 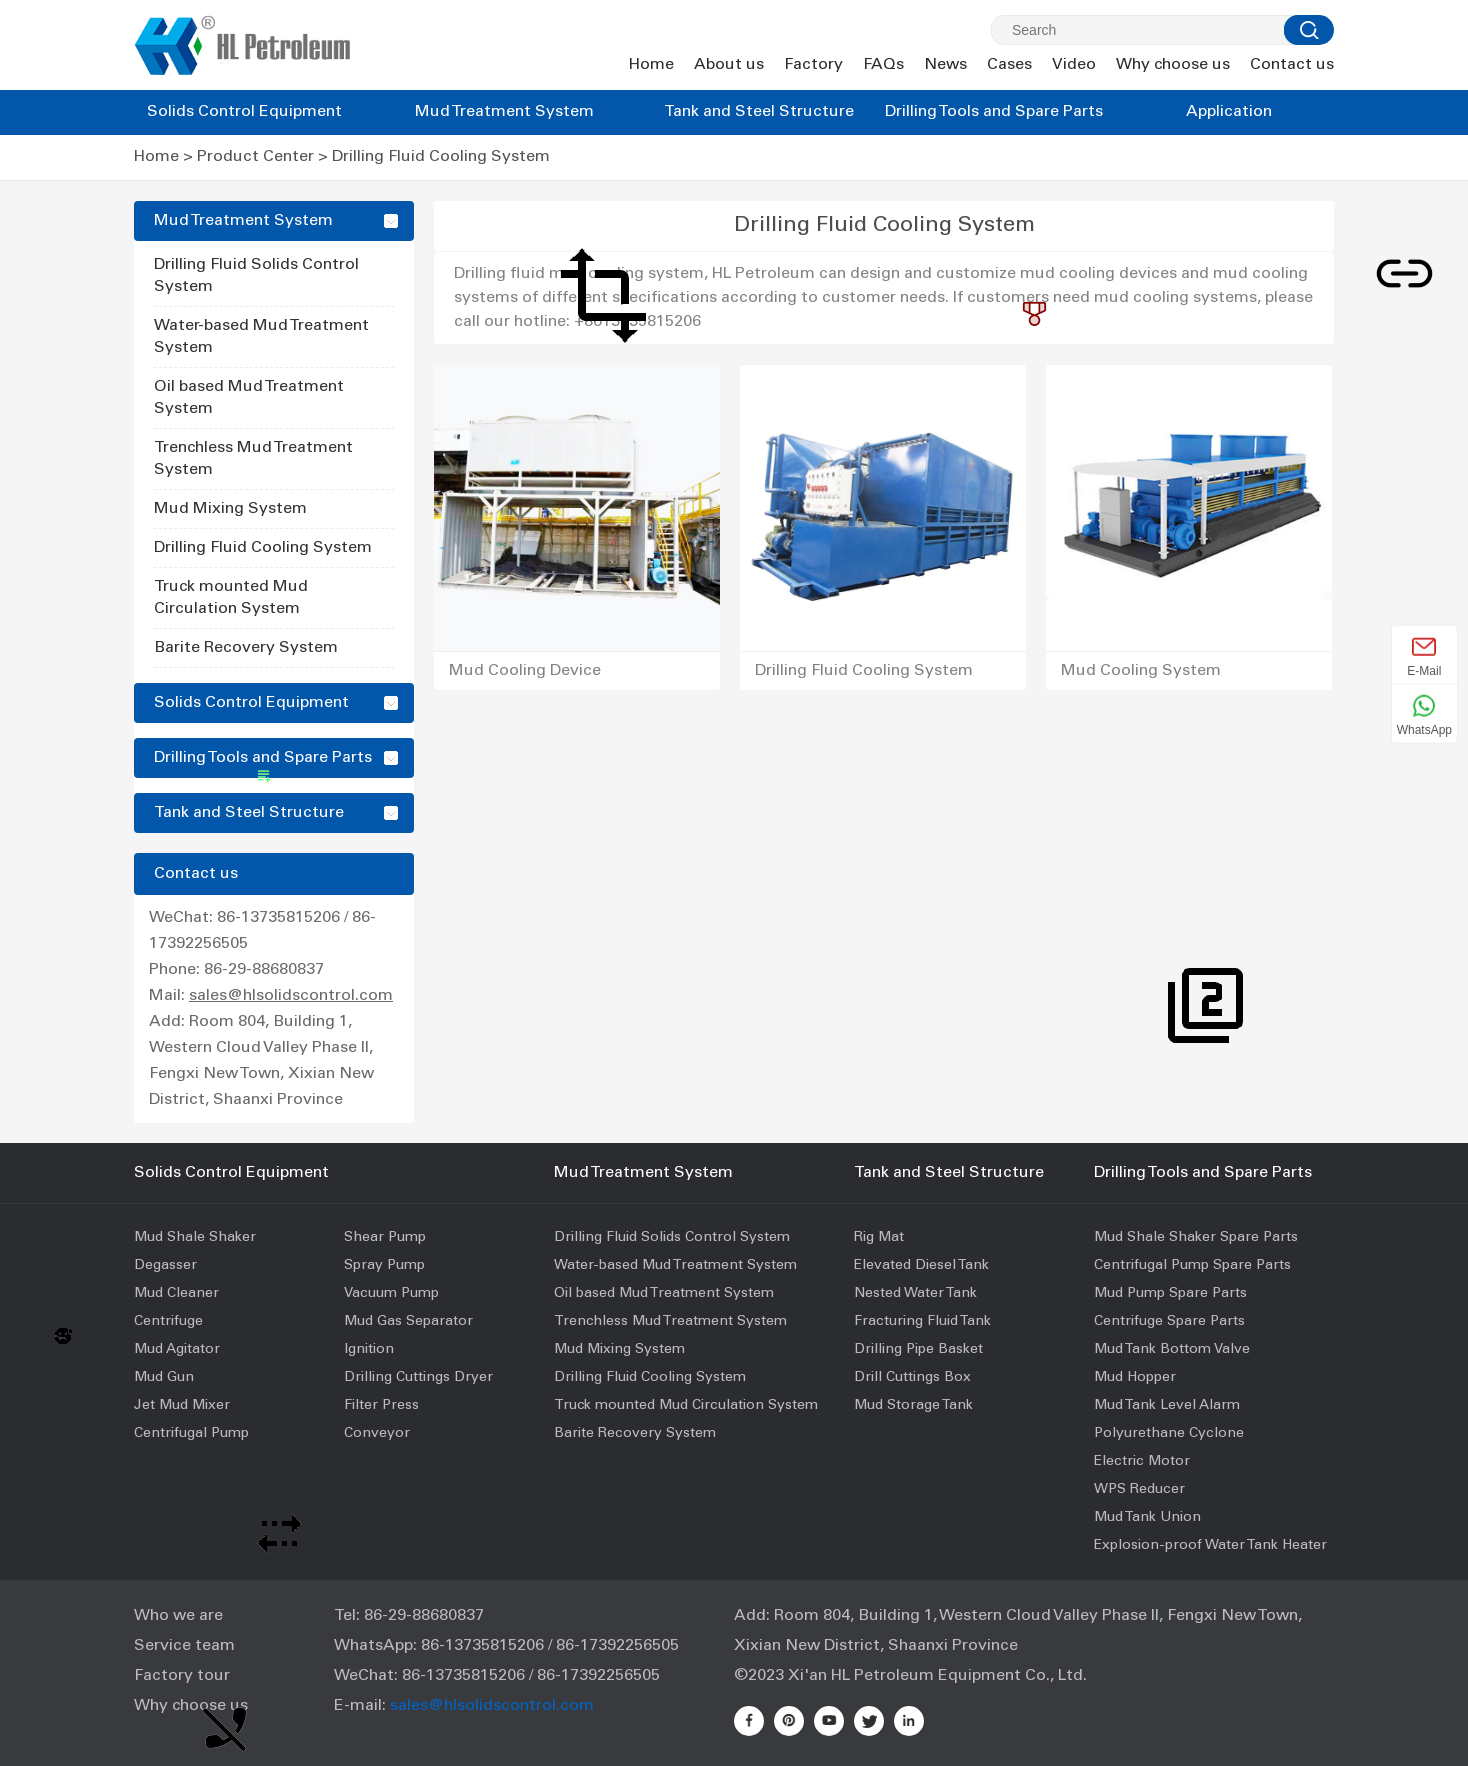 What do you see at coordinates (63, 1336) in the screenshot?
I see `report feeling unwell or sick` at bounding box center [63, 1336].